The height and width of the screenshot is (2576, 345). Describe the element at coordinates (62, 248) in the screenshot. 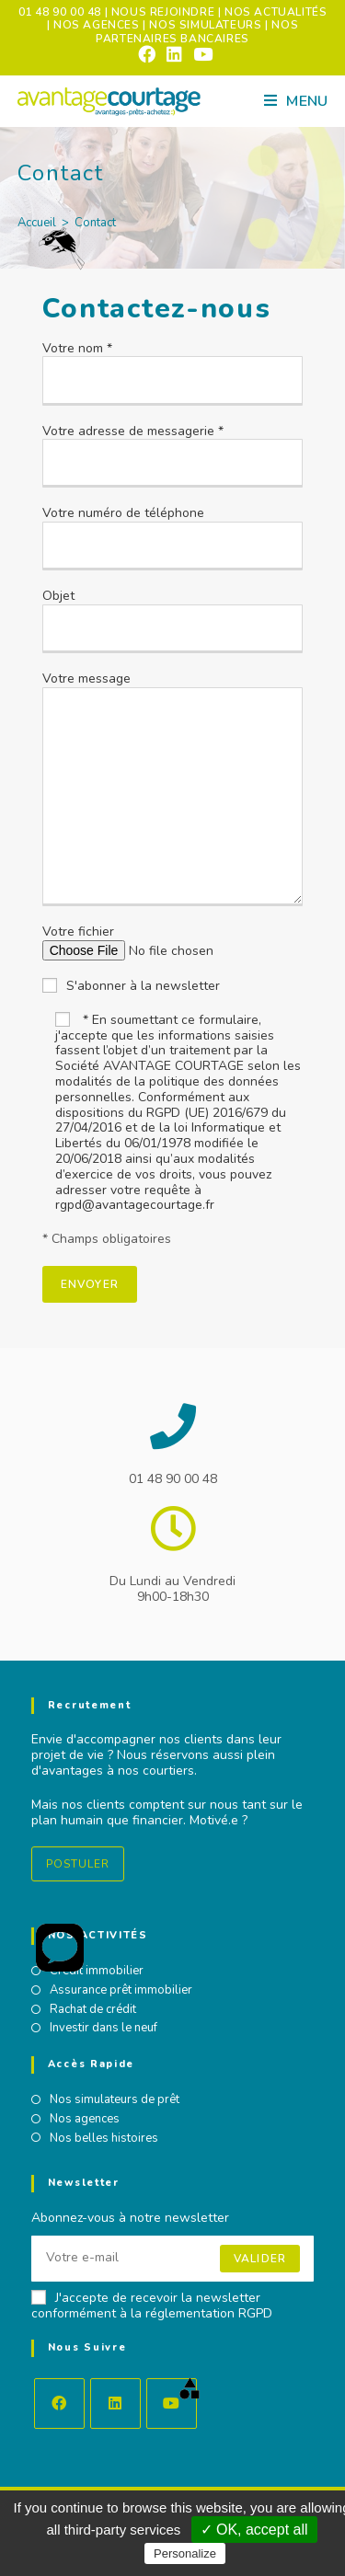

I see `link to Gerrit code review platform` at that location.